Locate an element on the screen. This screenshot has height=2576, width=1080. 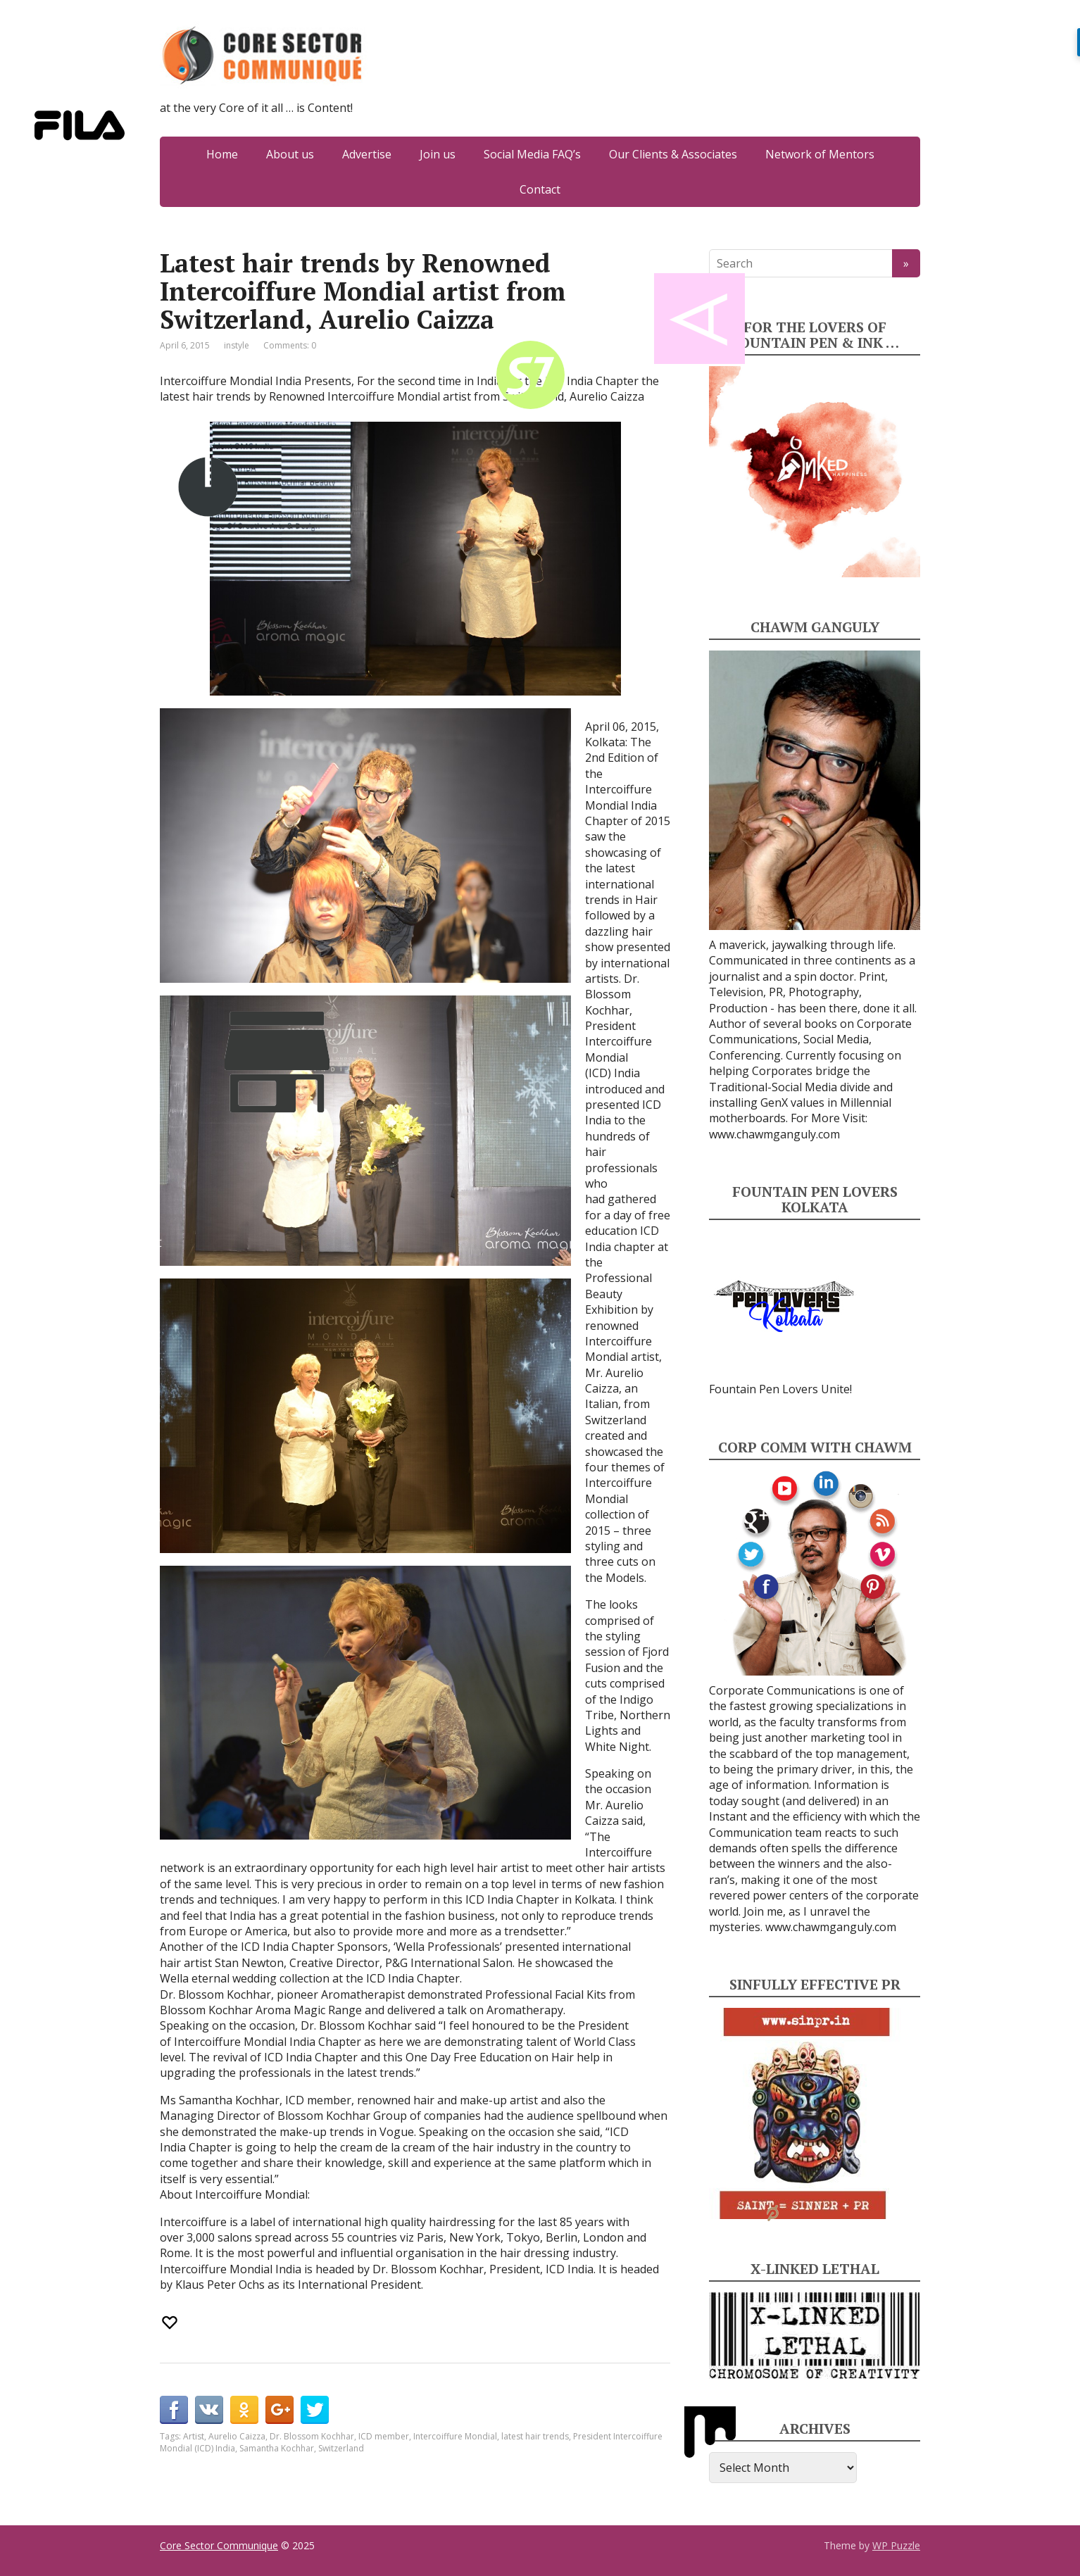
open the Peloton app is located at coordinates (772, 2213).